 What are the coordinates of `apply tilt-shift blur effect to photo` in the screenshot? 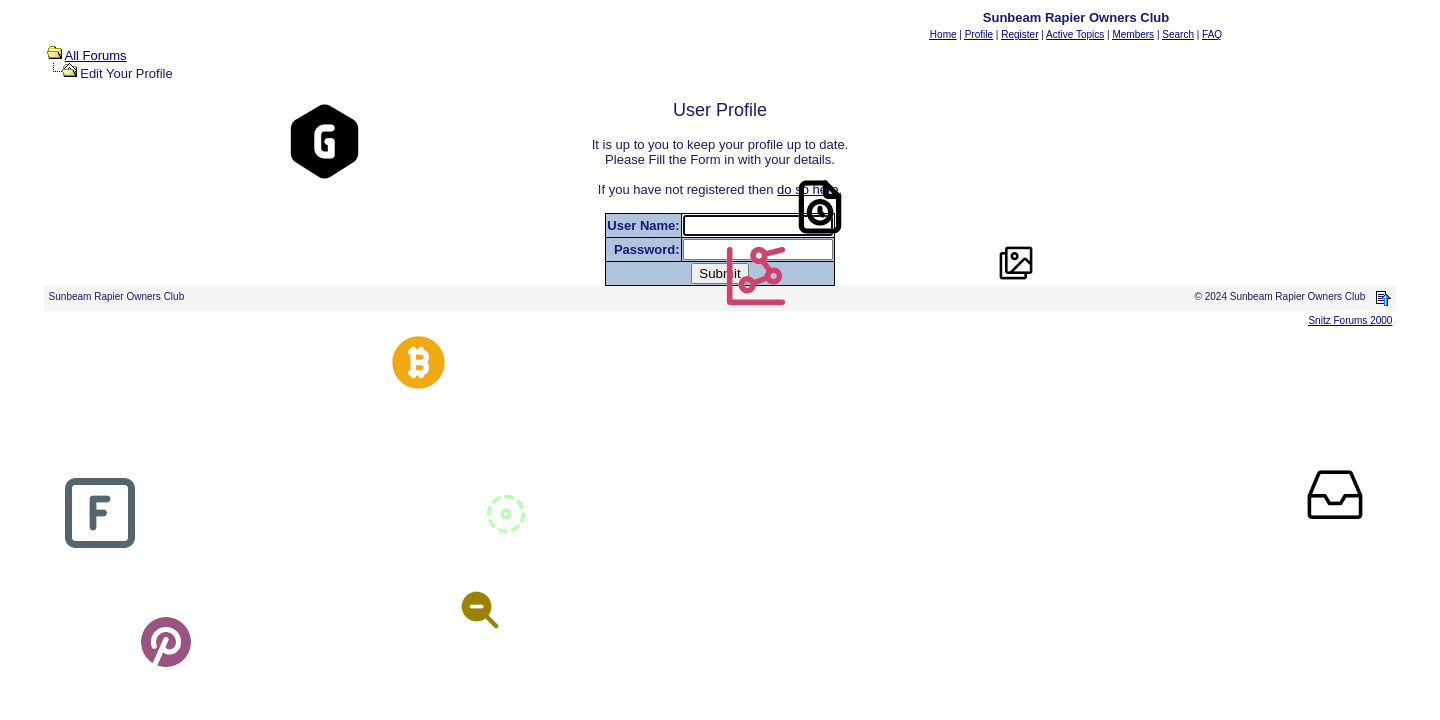 It's located at (506, 514).